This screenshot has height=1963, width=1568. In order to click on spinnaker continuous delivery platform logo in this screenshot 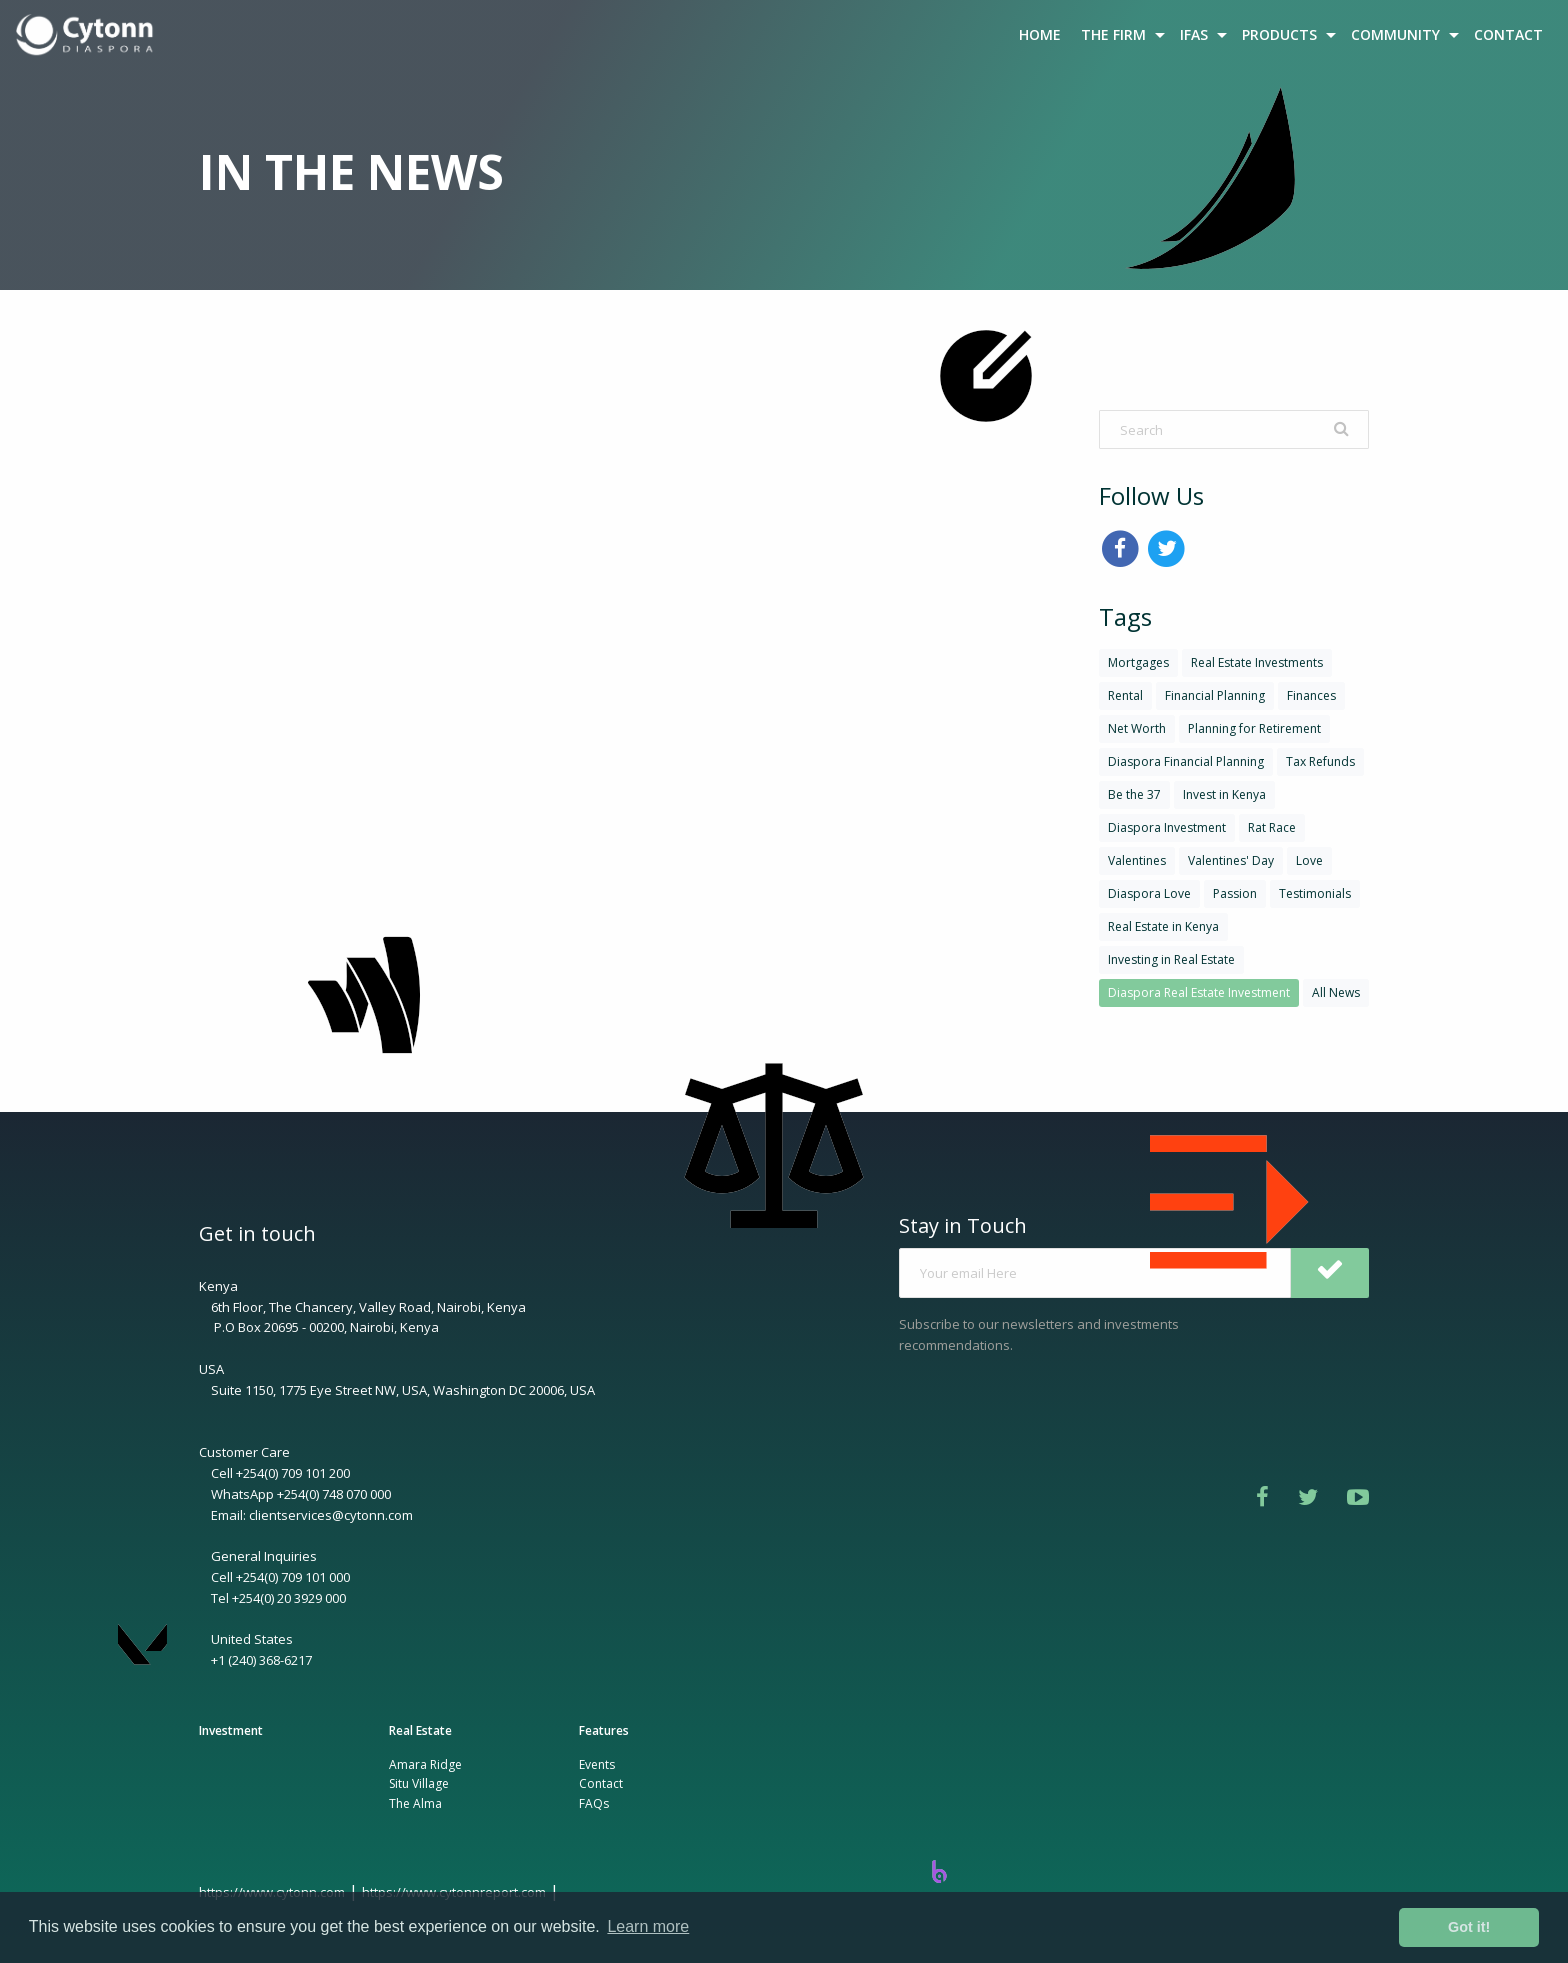, I will do `click(1210, 178)`.